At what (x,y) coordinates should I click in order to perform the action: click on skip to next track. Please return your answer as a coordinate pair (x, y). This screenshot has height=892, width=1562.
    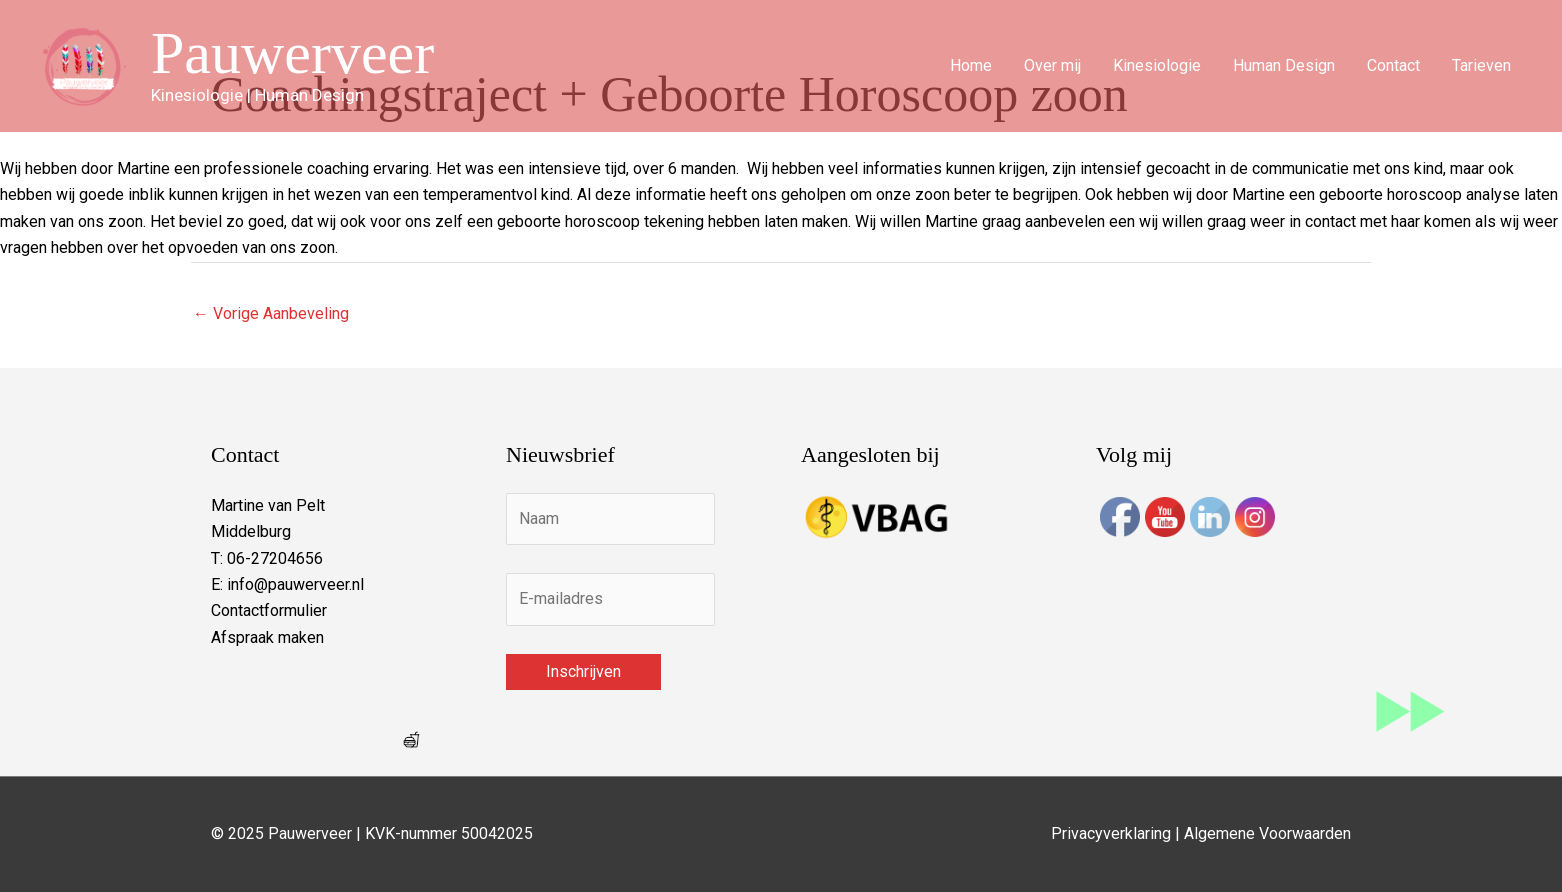
    Looking at the image, I should click on (1410, 711).